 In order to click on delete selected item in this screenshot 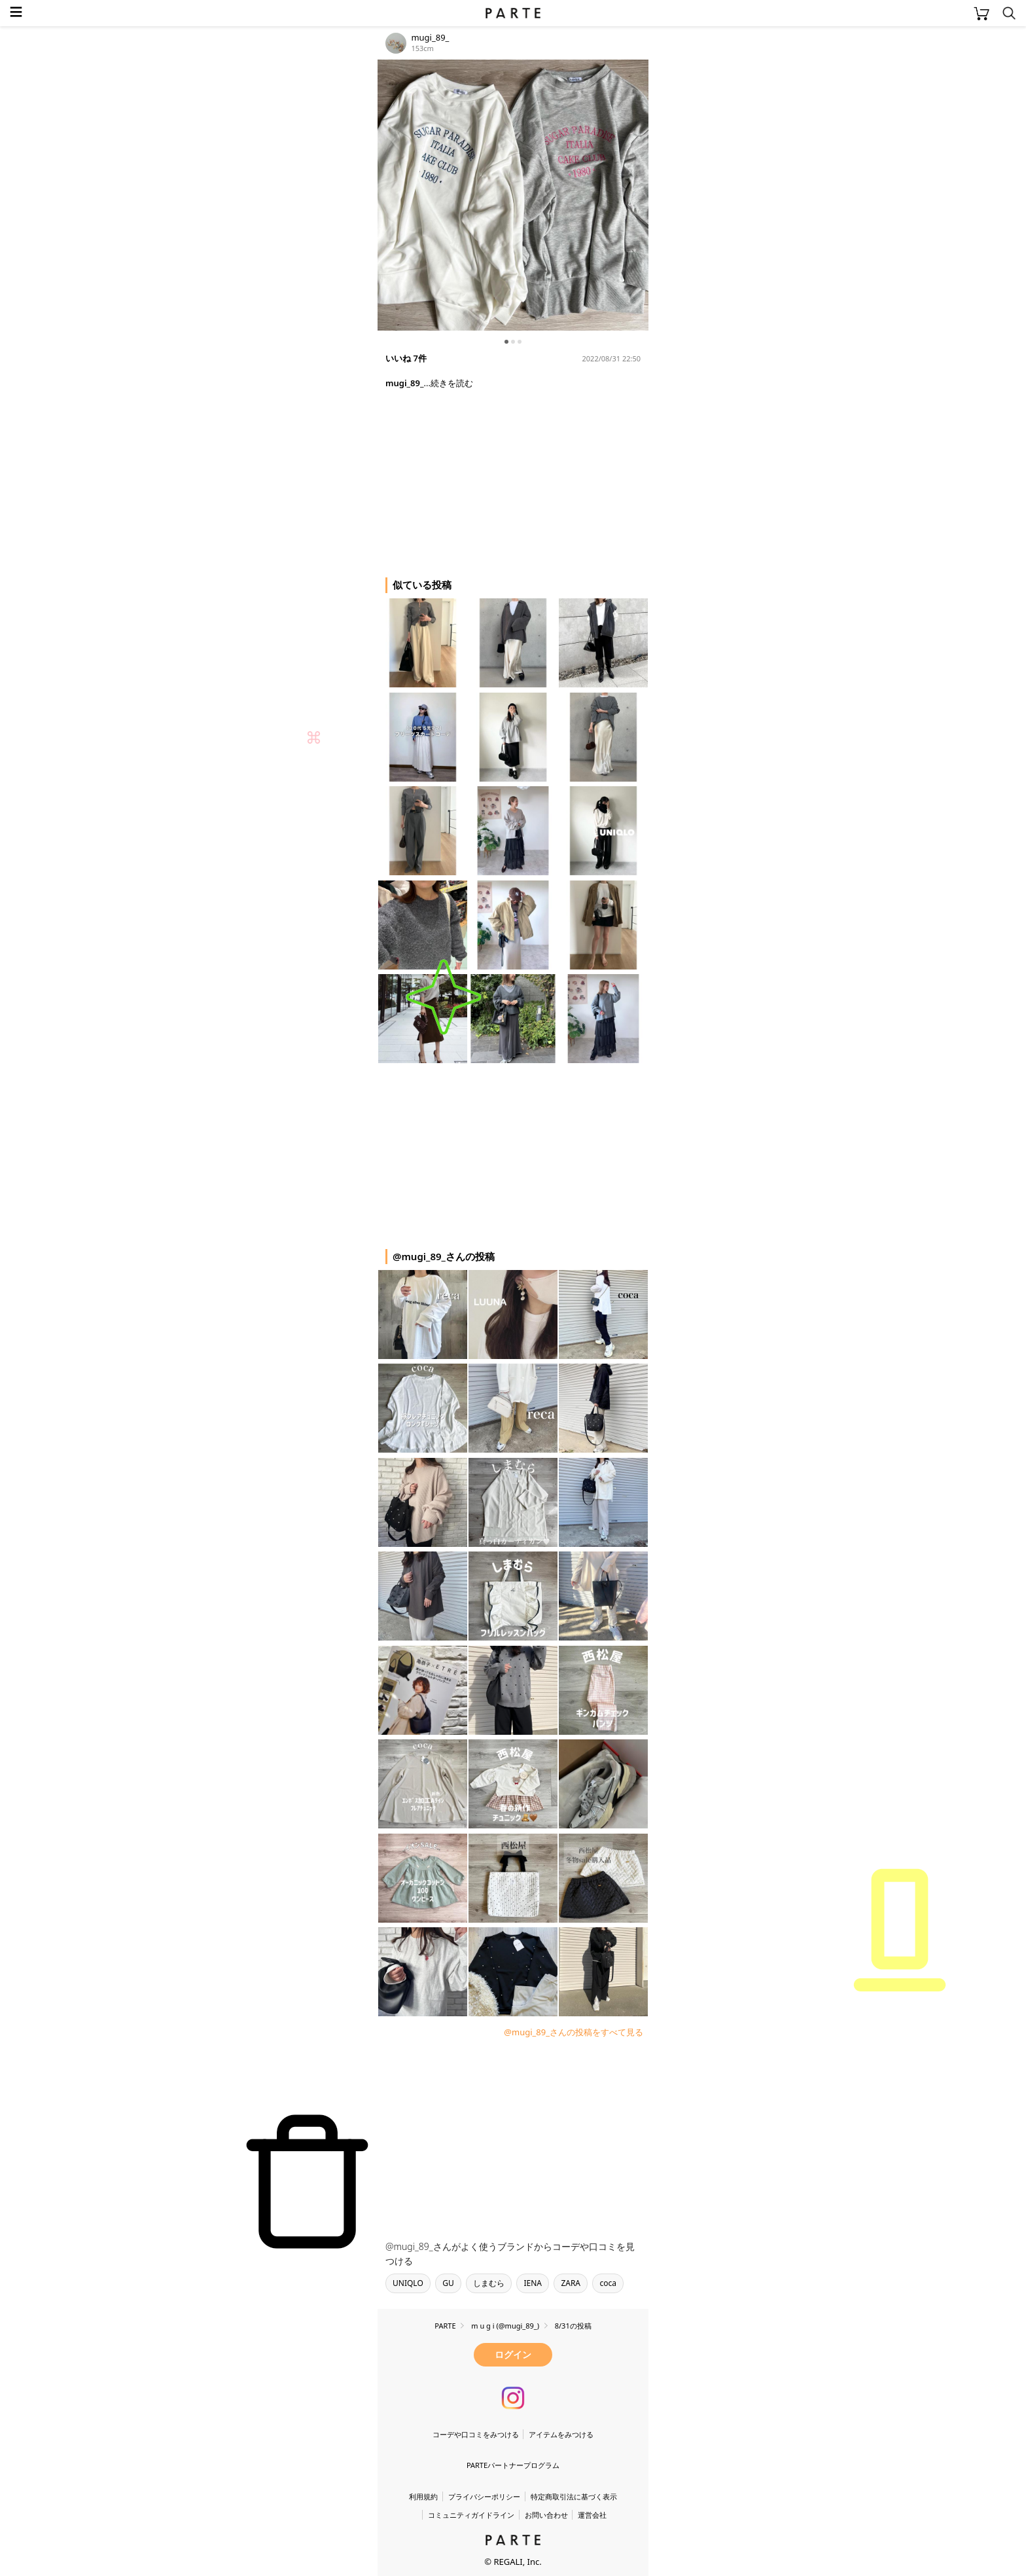, I will do `click(307, 2181)`.